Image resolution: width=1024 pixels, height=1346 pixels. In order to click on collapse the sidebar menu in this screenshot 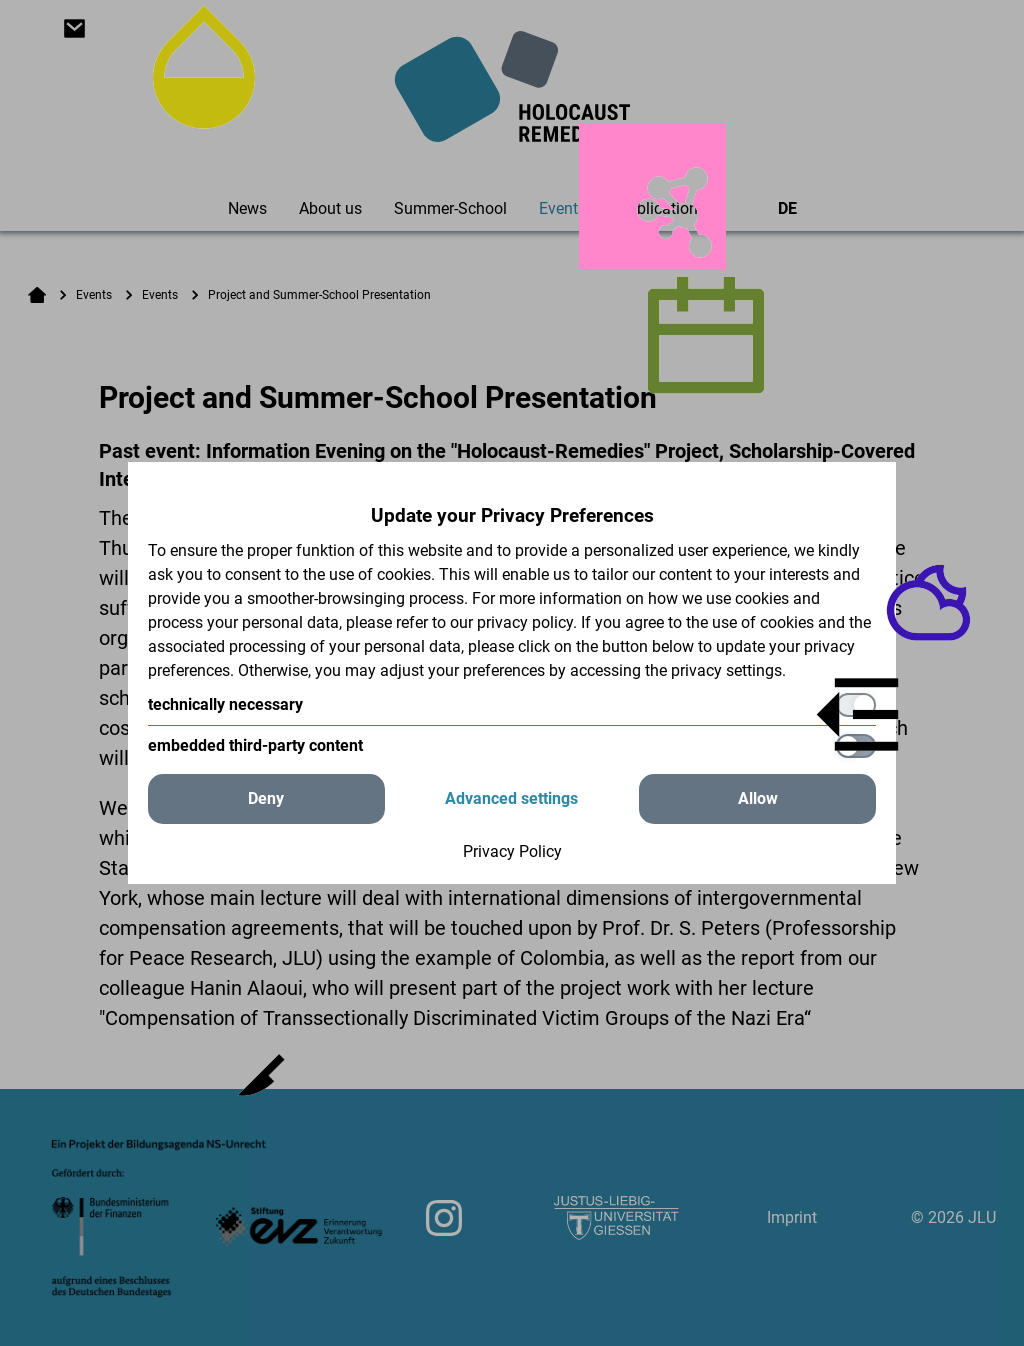, I will do `click(857, 714)`.